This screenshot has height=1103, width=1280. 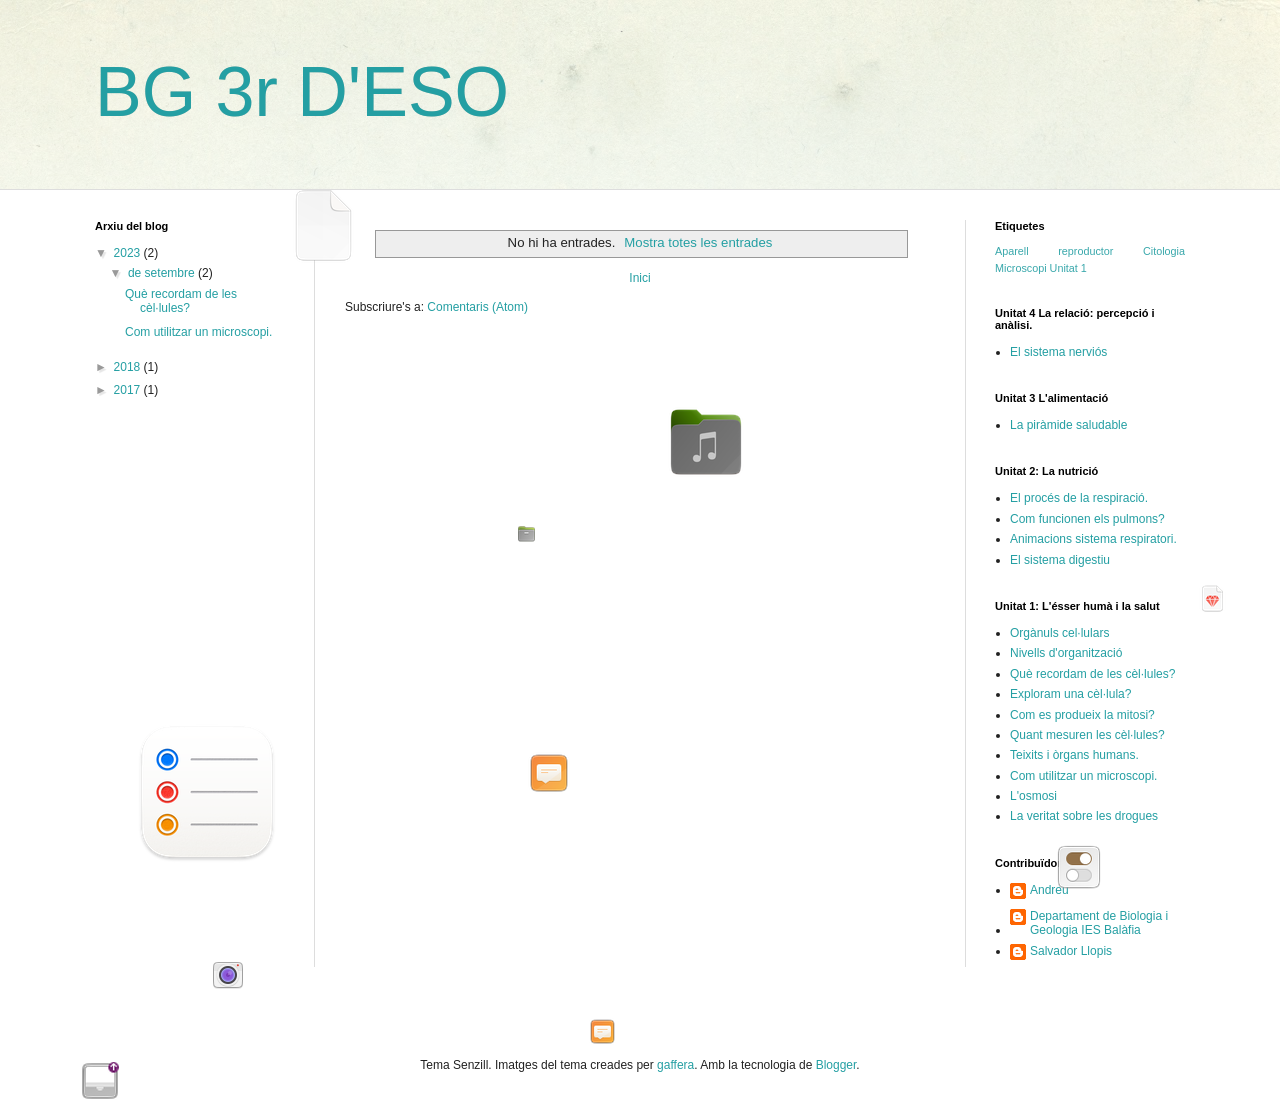 What do you see at coordinates (1212, 598) in the screenshot?
I see `a ruby programming language file` at bounding box center [1212, 598].